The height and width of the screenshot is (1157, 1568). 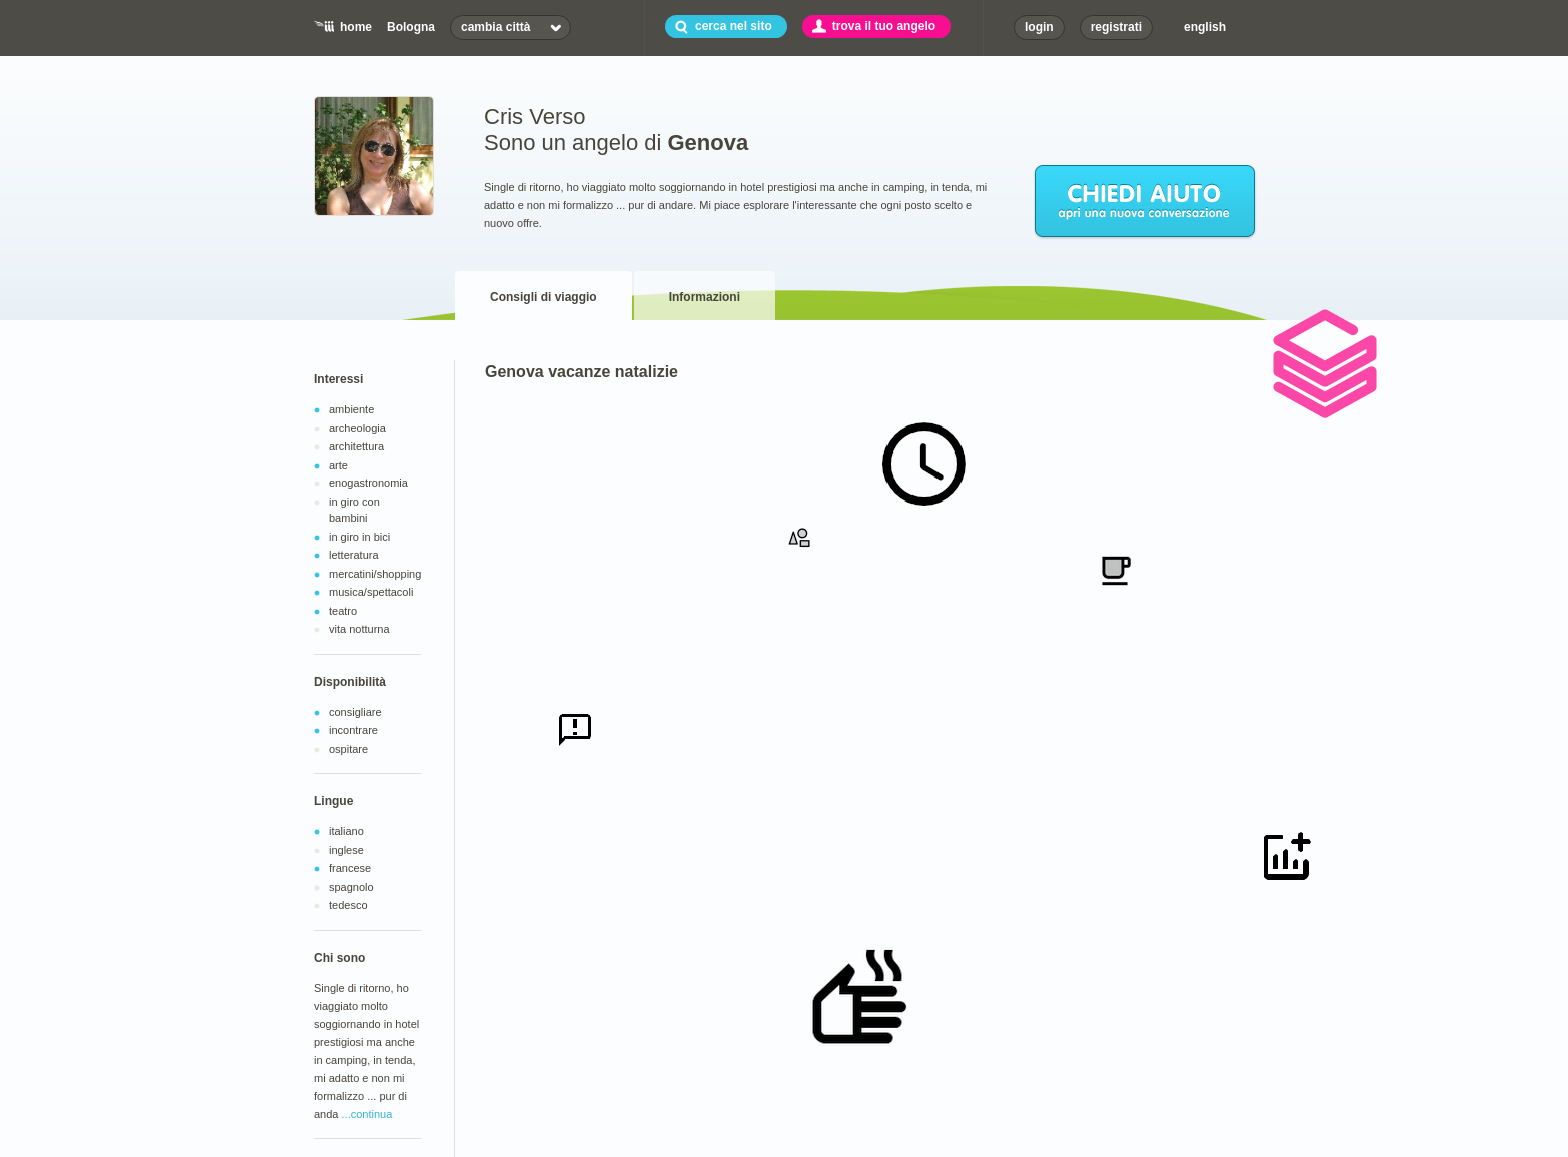 What do you see at coordinates (1286, 857) in the screenshot?
I see `add a new chart or graph` at bounding box center [1286, 857].